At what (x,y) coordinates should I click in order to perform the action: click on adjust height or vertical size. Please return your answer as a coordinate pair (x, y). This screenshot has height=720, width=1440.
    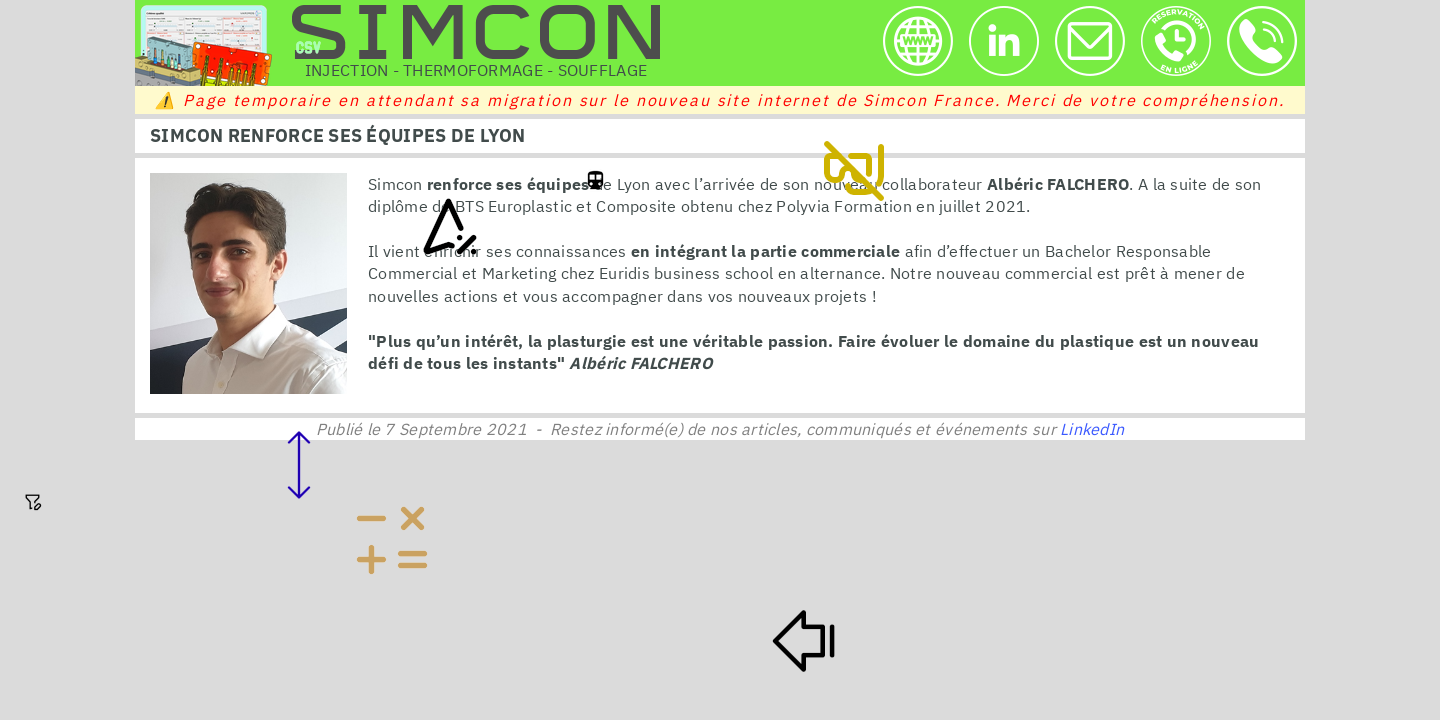
    Looking at the image, I should click on (299, 465).